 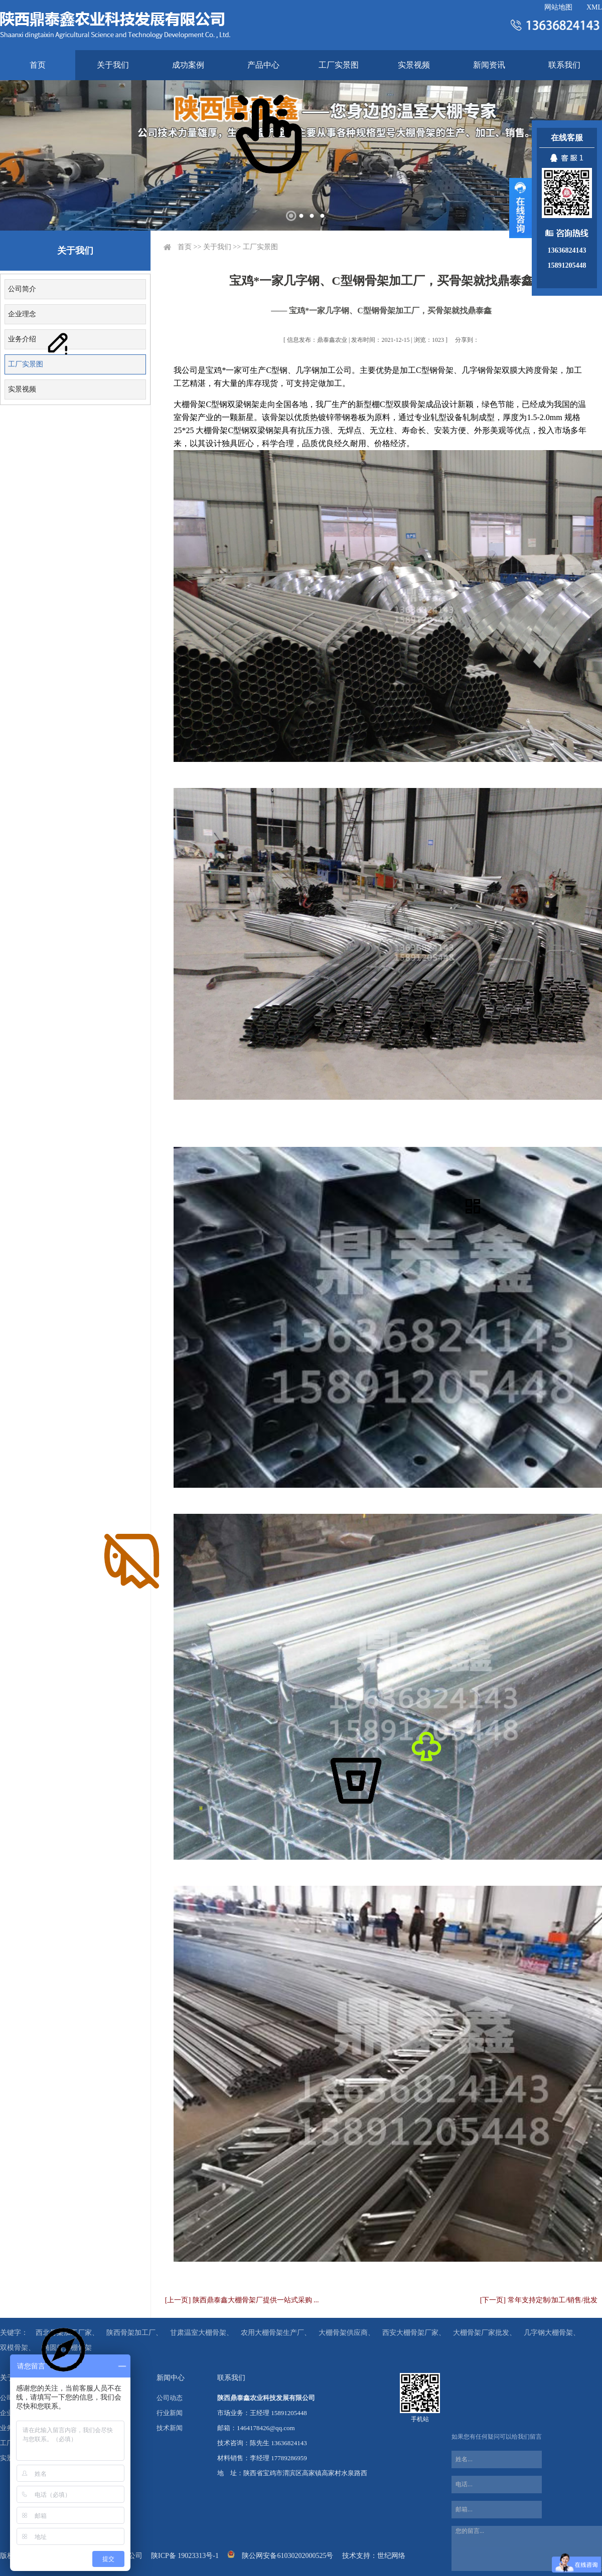 What do you see at coordinates (426, 1746) in the screenshot?
I see `represents the clubs suit in a card game` at bounding box center [426, 1746].